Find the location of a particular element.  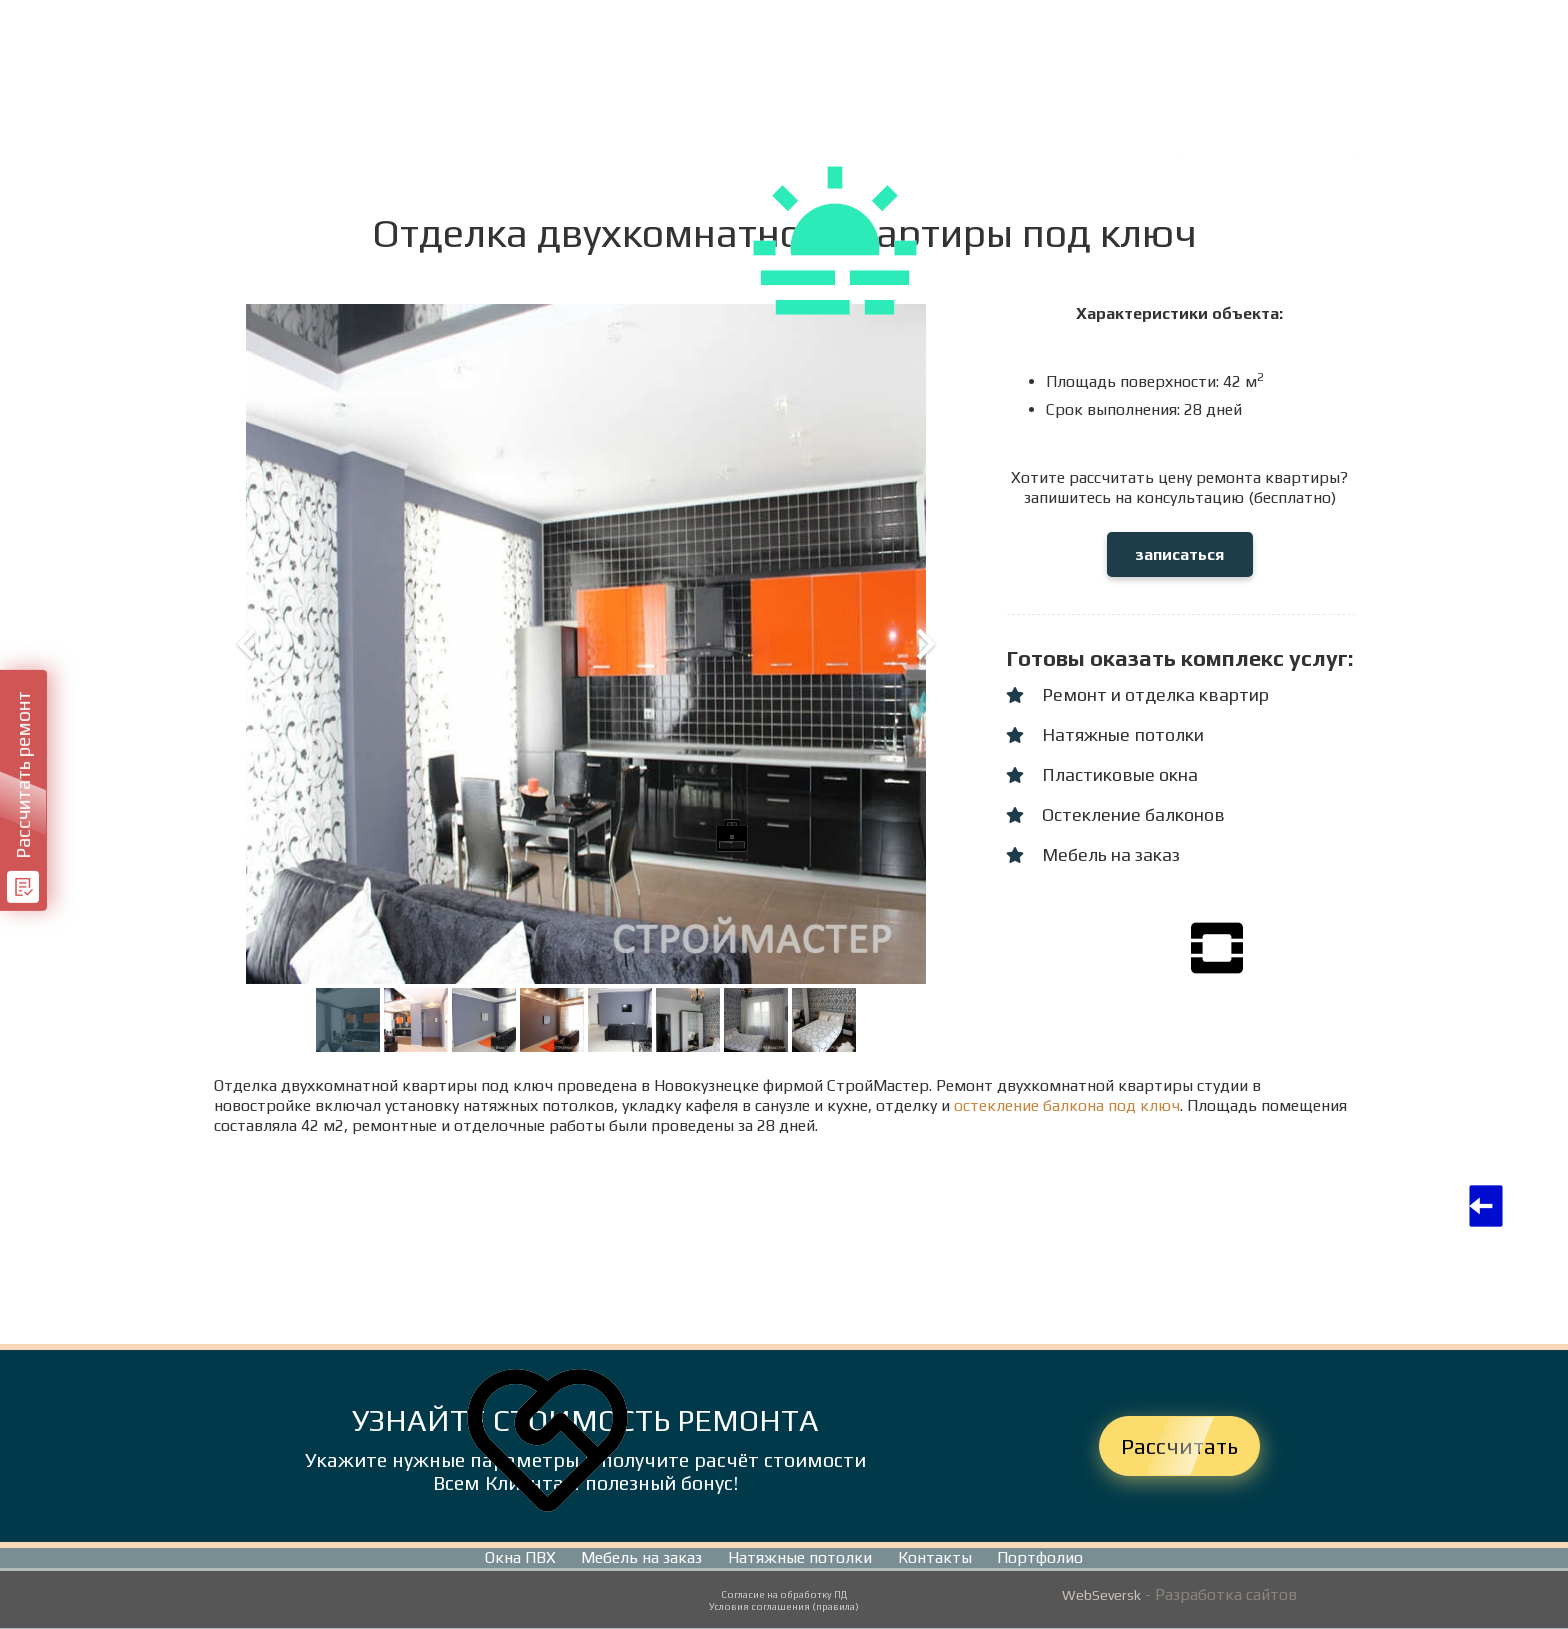

log out of your account is located at coordinates (1486, 1206).